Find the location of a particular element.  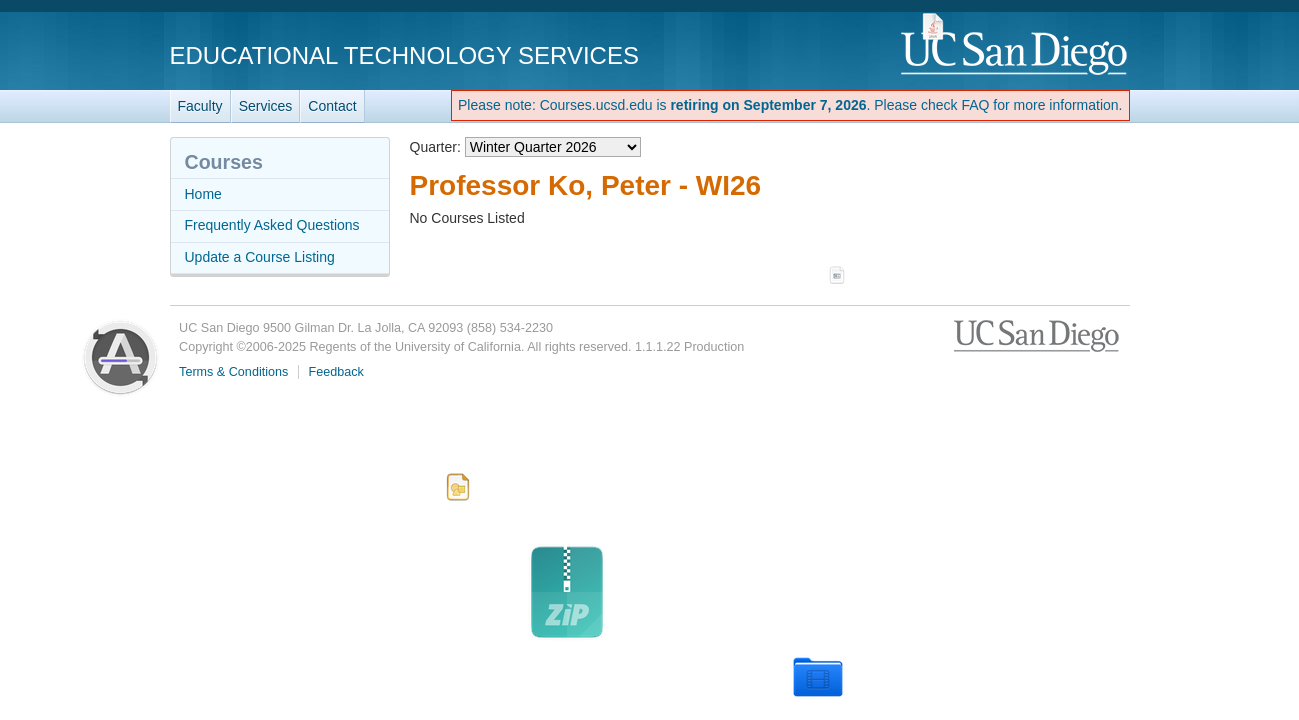

a markdown text file is located at coordinates (837, 275).